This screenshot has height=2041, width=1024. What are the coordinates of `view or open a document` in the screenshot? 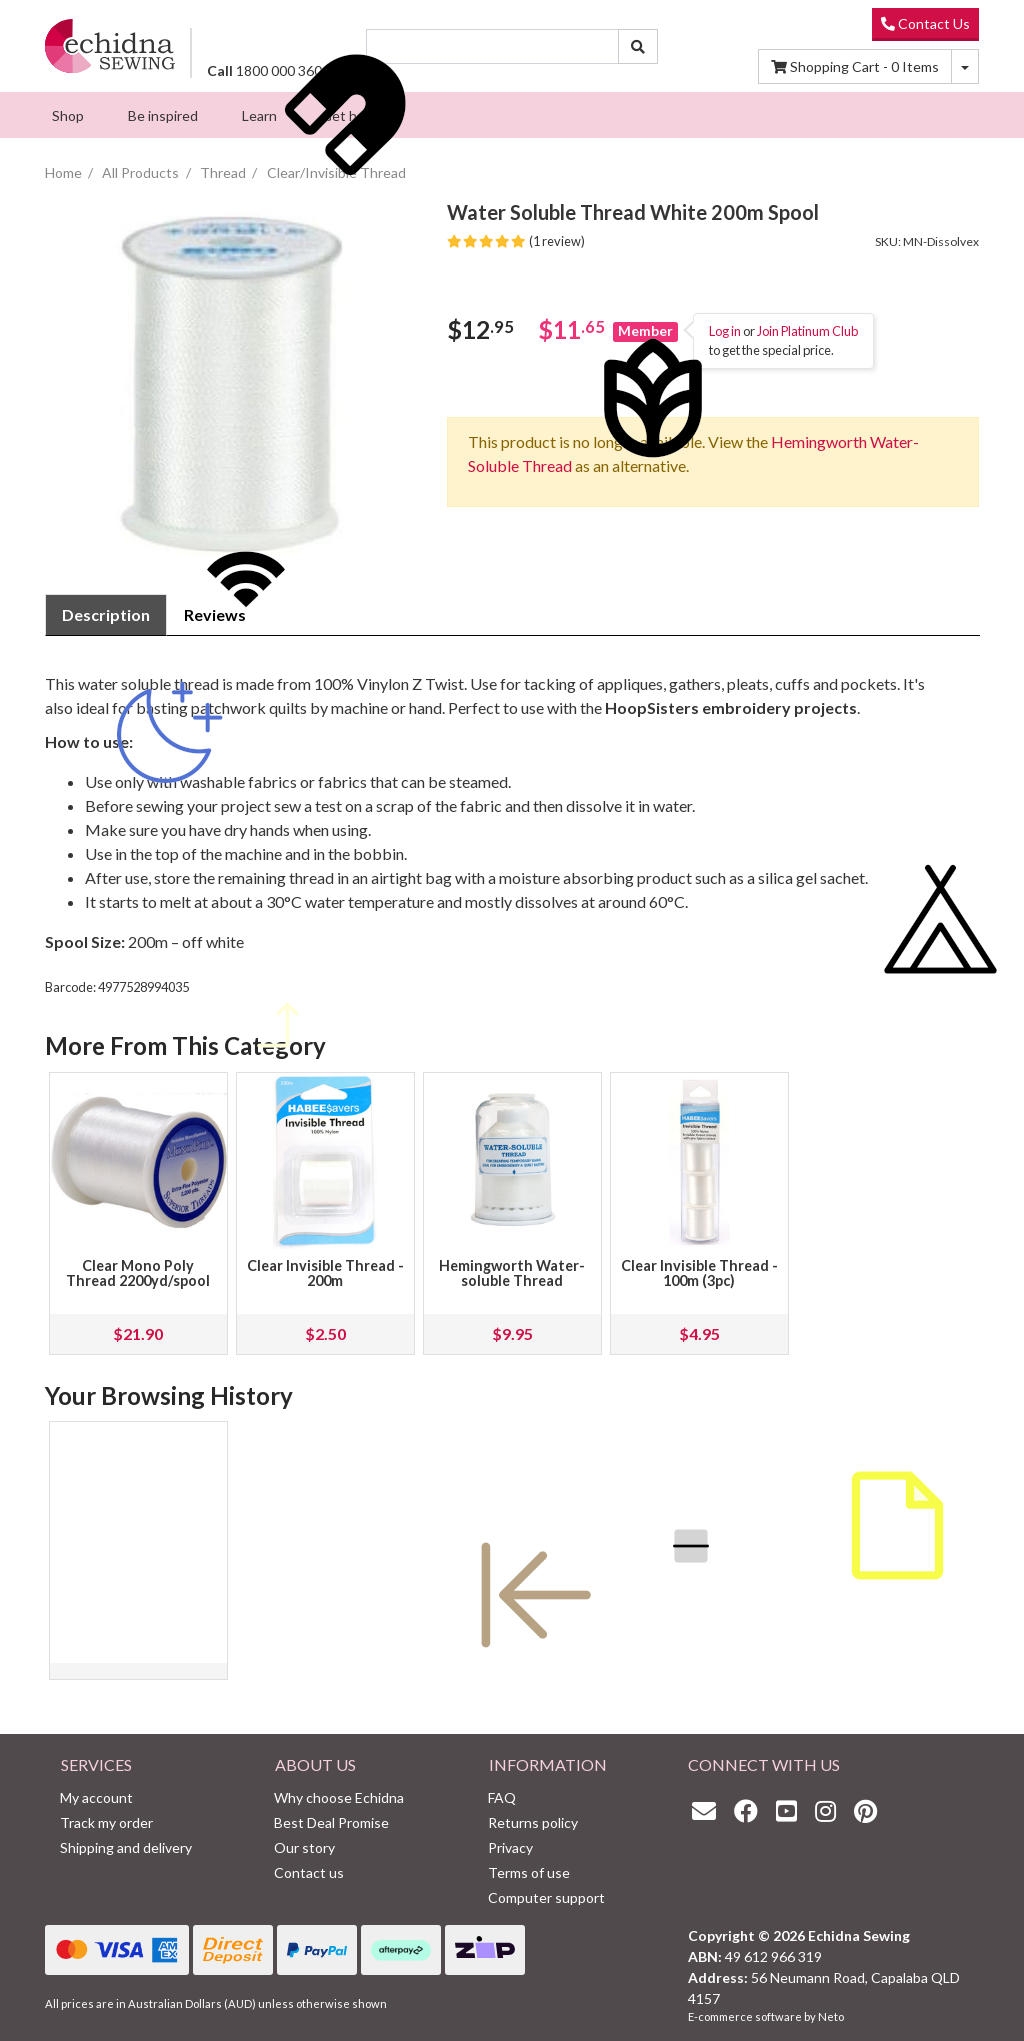 It's located at (897, 1525).